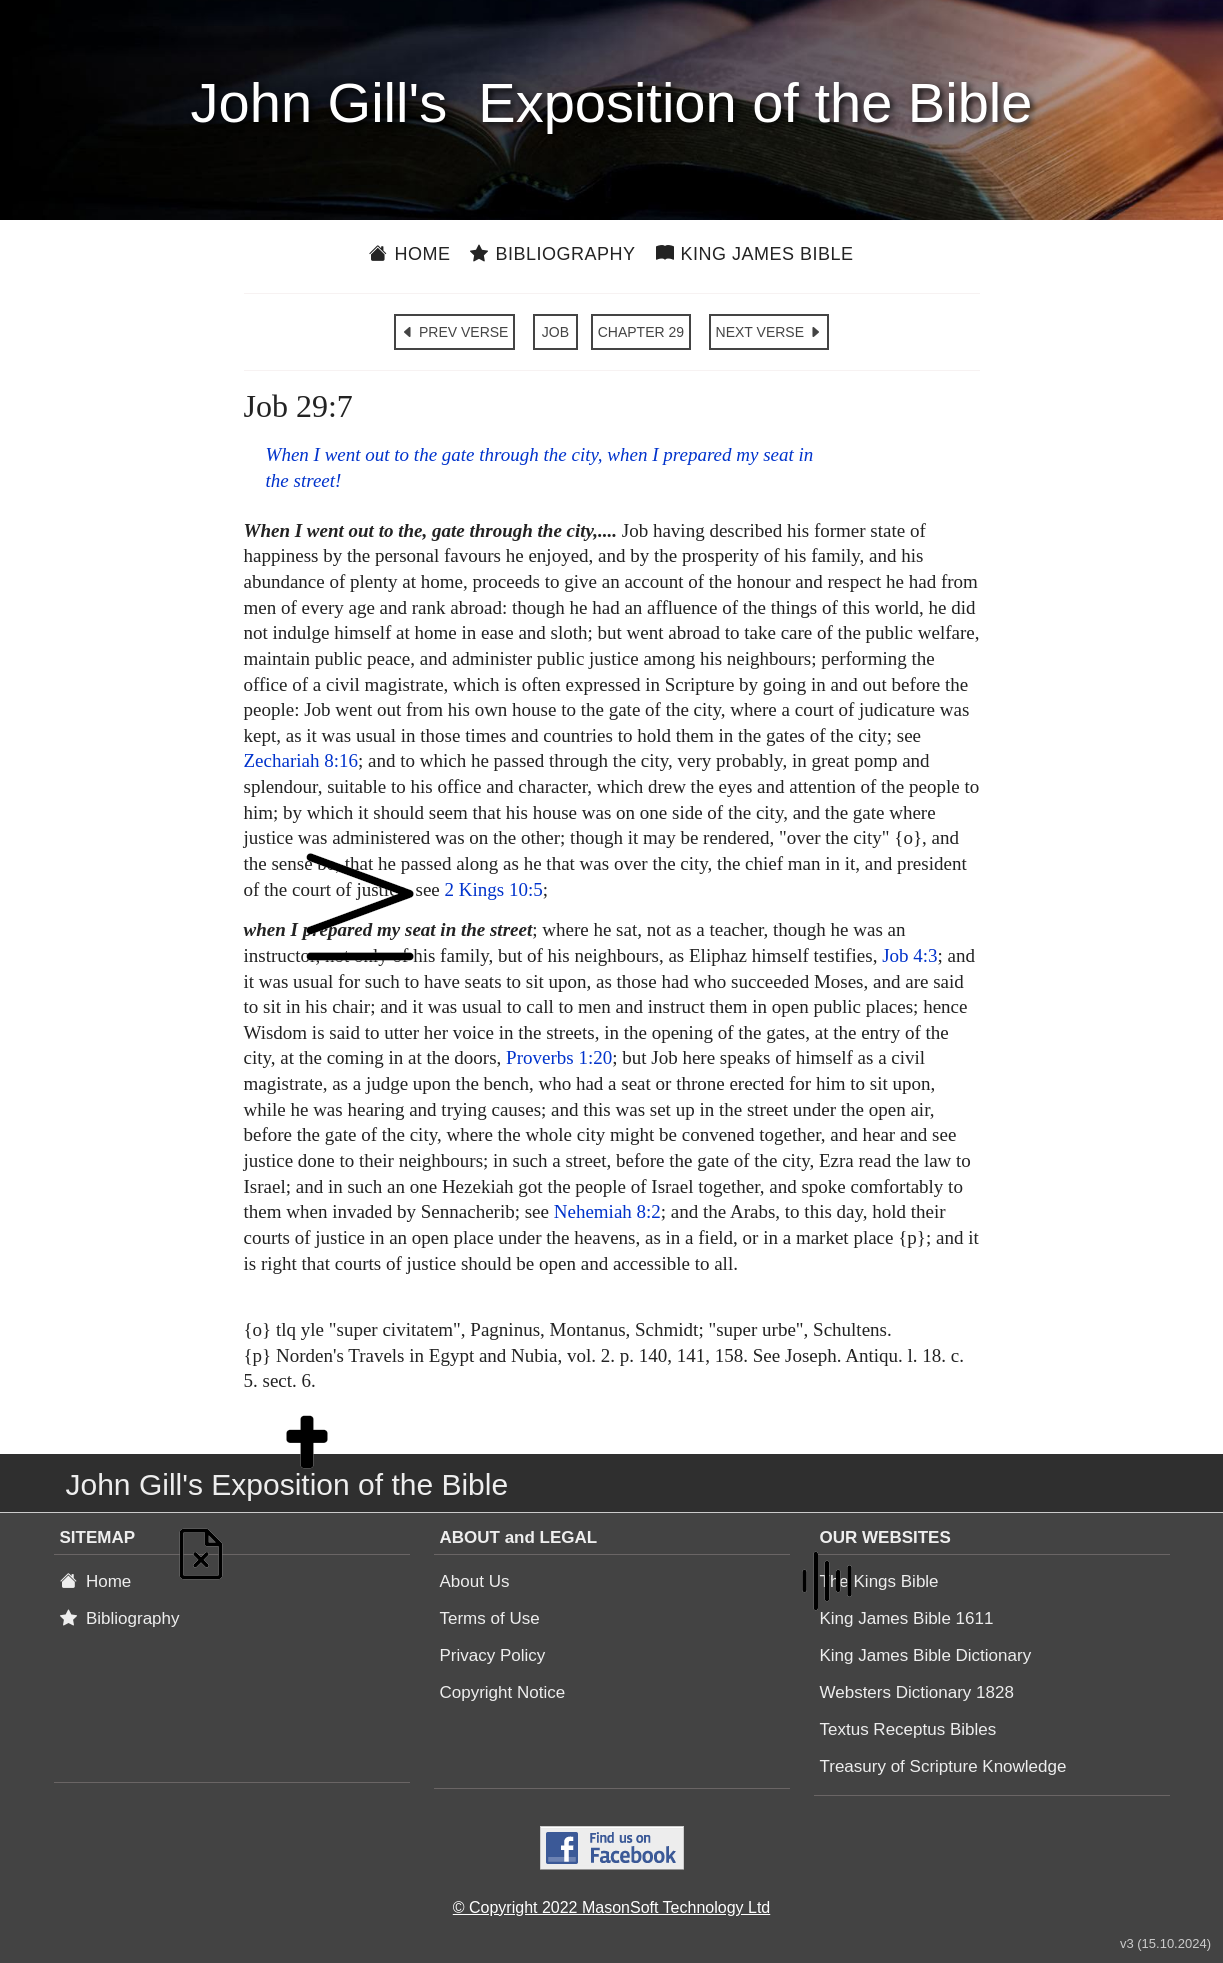  What do you see at coordinates (357, 909) in the screenshot?
I see `indicates a value is greater than or equal to a threshold` at bounding box center [357, 909].